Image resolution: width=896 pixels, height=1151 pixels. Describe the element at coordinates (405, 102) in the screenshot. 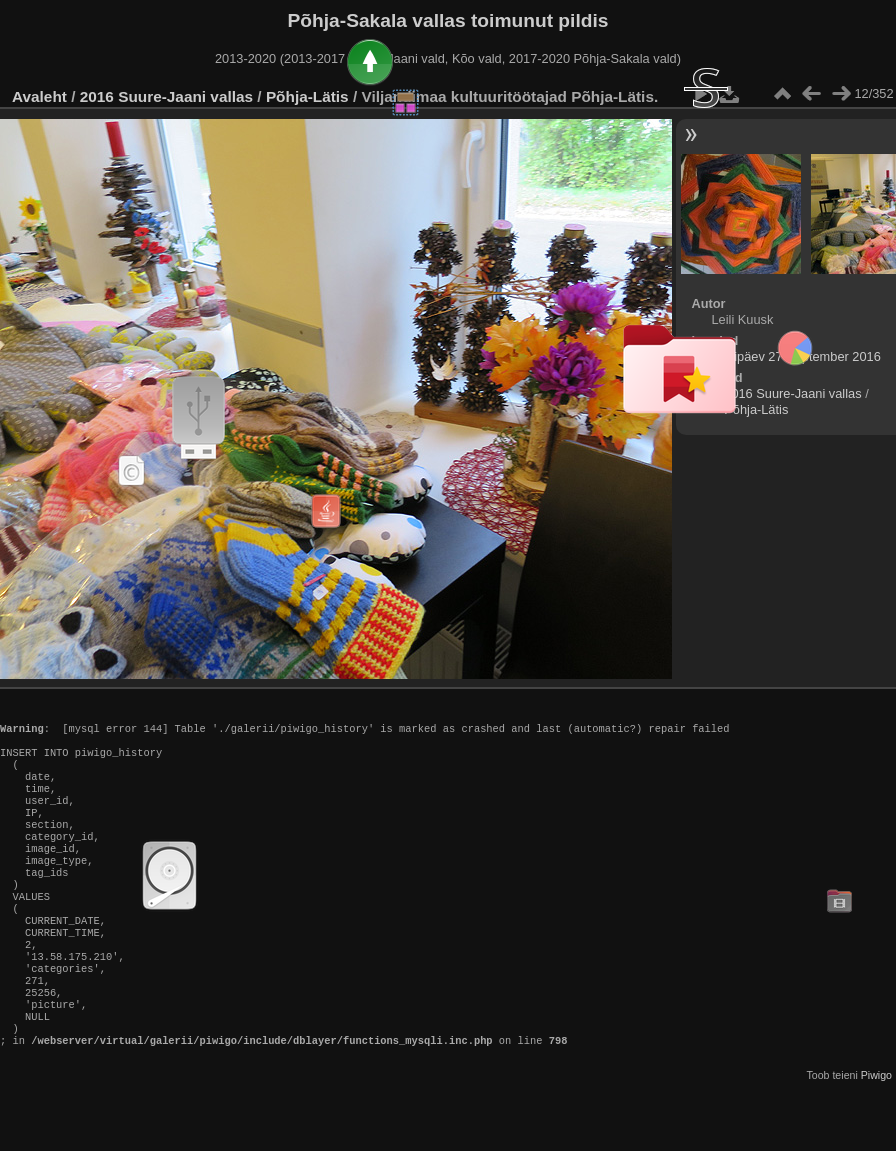

I see `select all items in the current view` at that location.